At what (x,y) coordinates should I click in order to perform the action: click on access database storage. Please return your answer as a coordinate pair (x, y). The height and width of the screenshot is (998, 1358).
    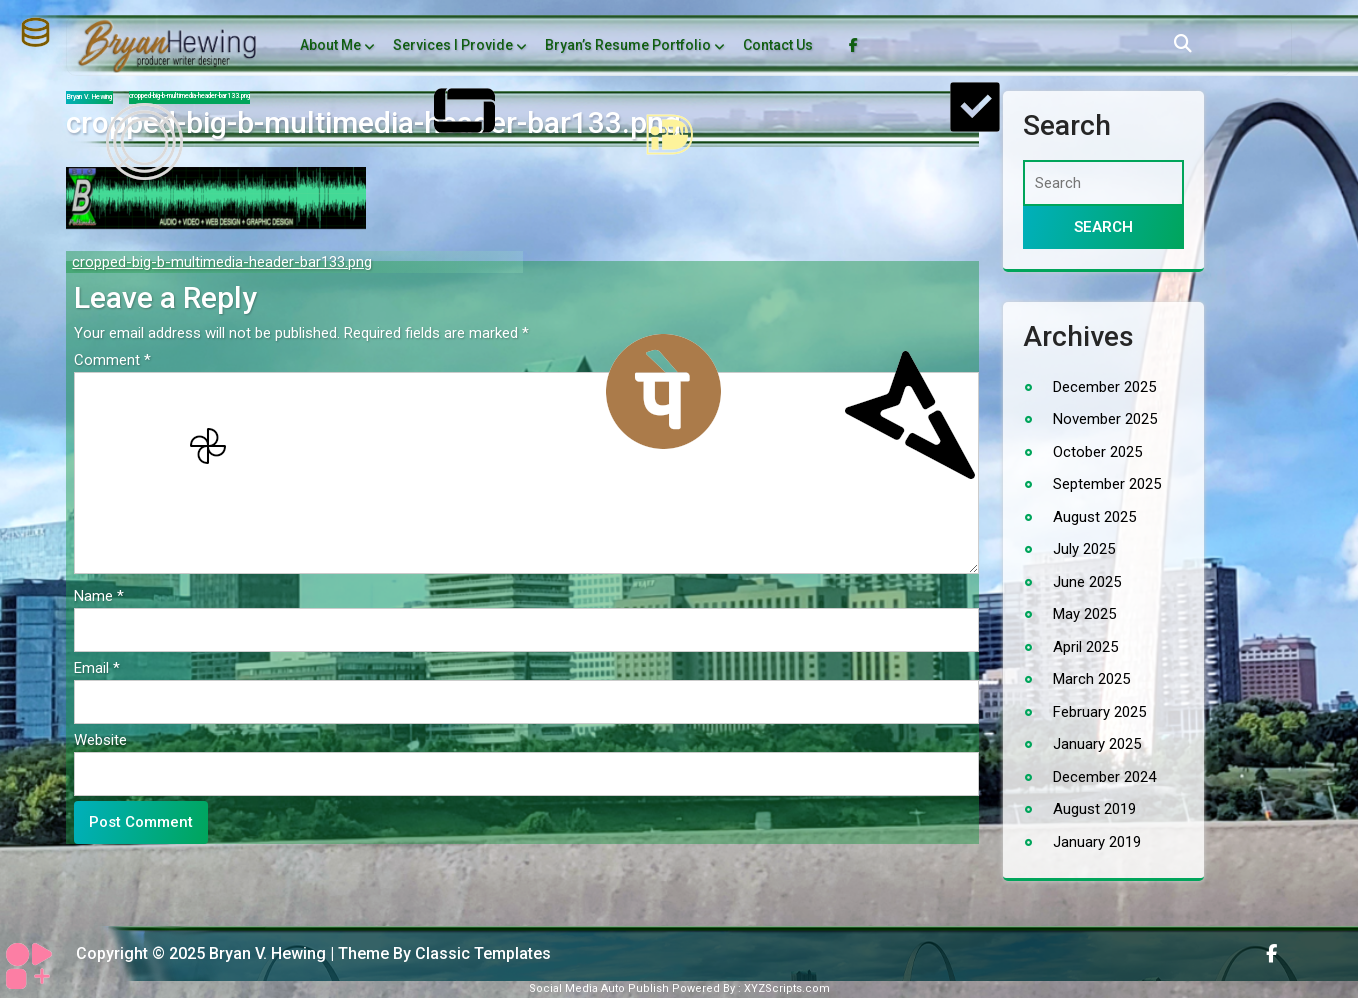
    Looking at the image, I should click on (35, 31).